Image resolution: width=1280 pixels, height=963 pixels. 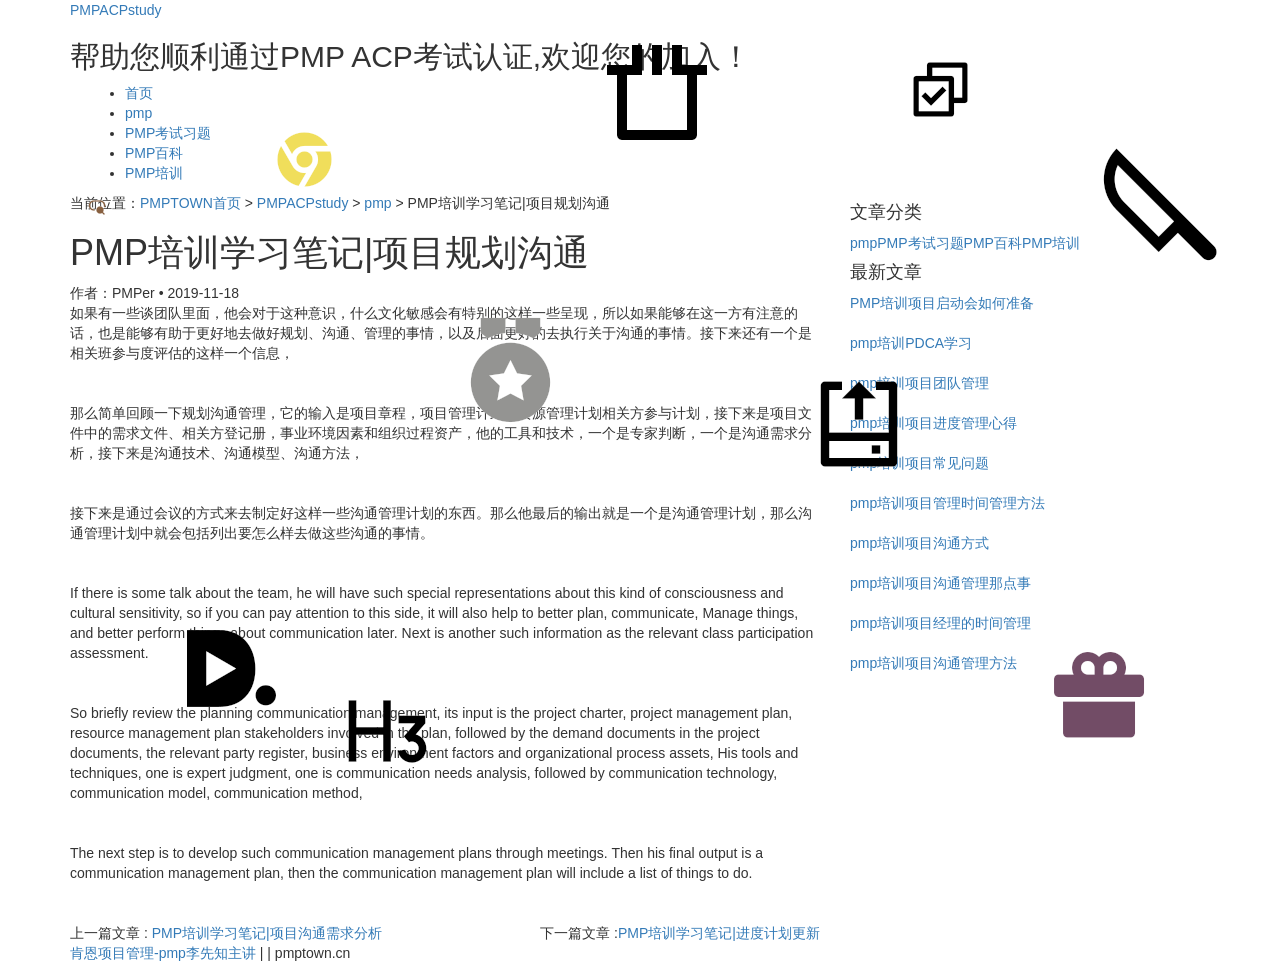 I want to click on access search engine optimization tools, so click(x=97, y=207).